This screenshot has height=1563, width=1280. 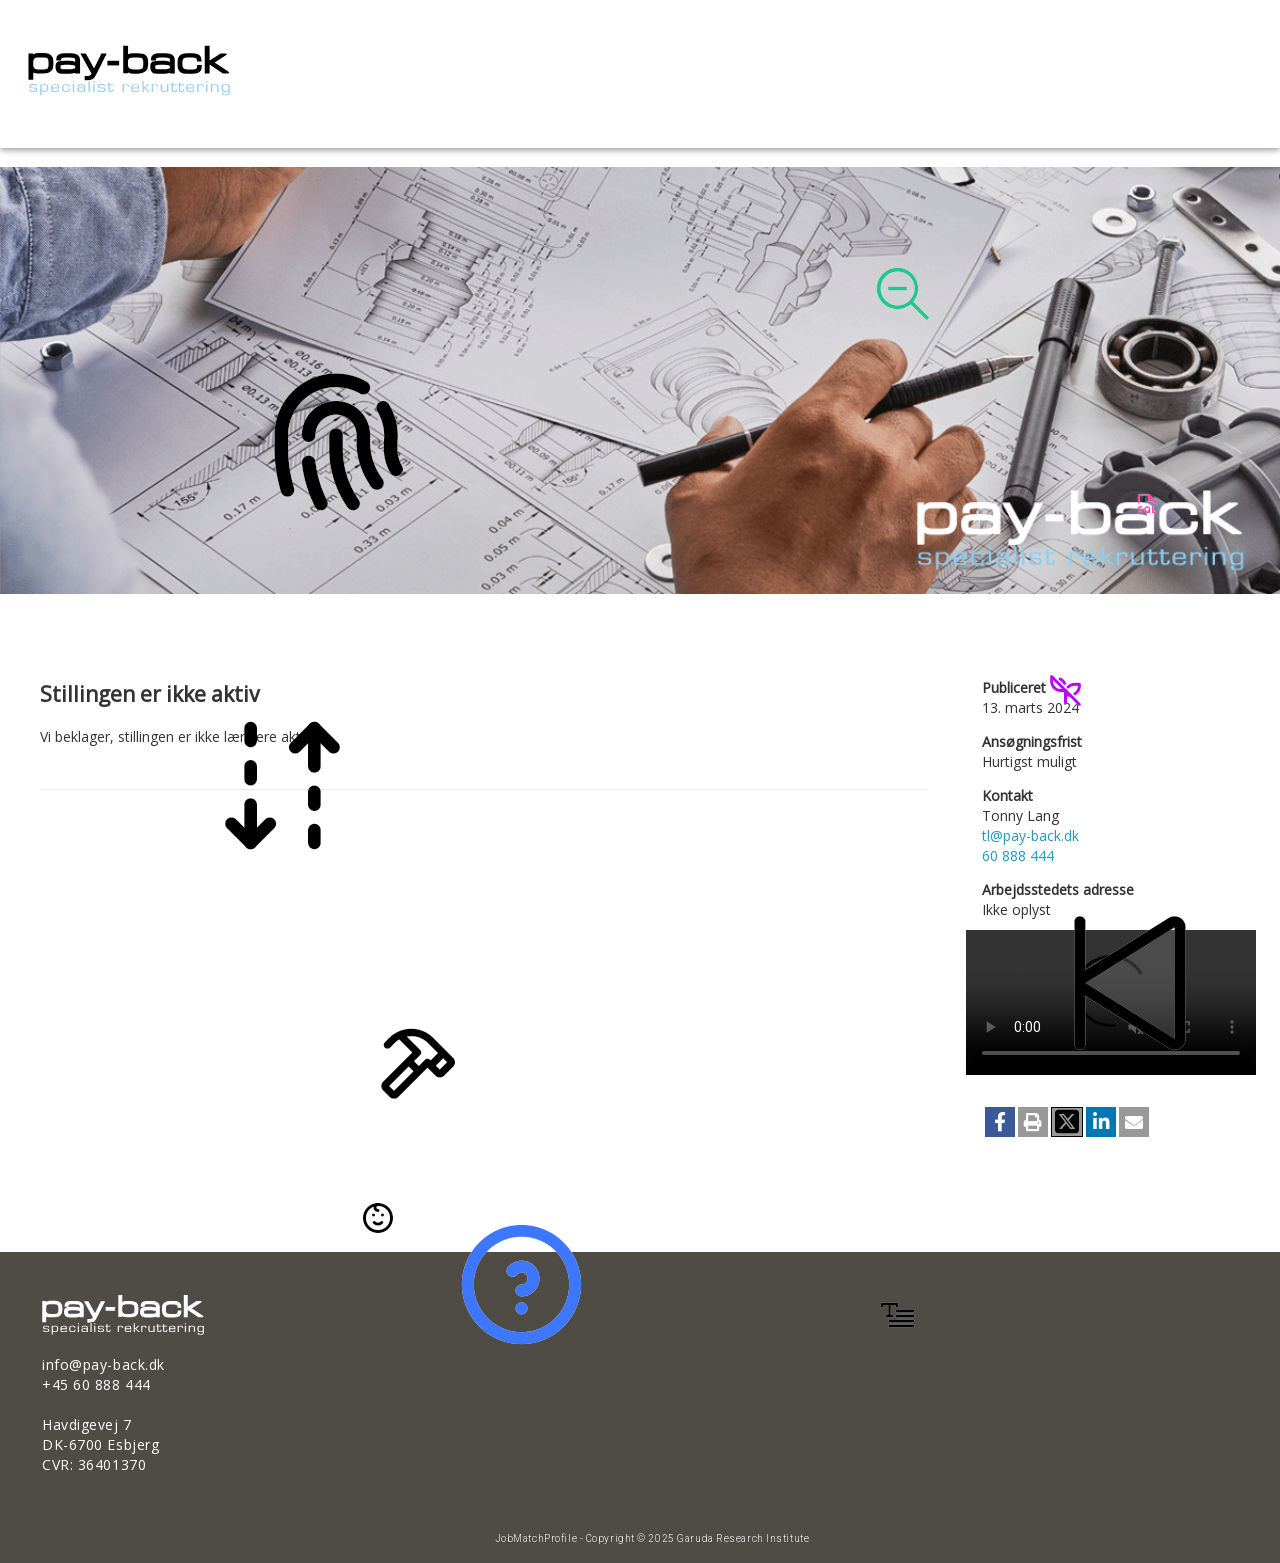 I want to click on open or view an SQL database file, so click(x=1146, y=504).